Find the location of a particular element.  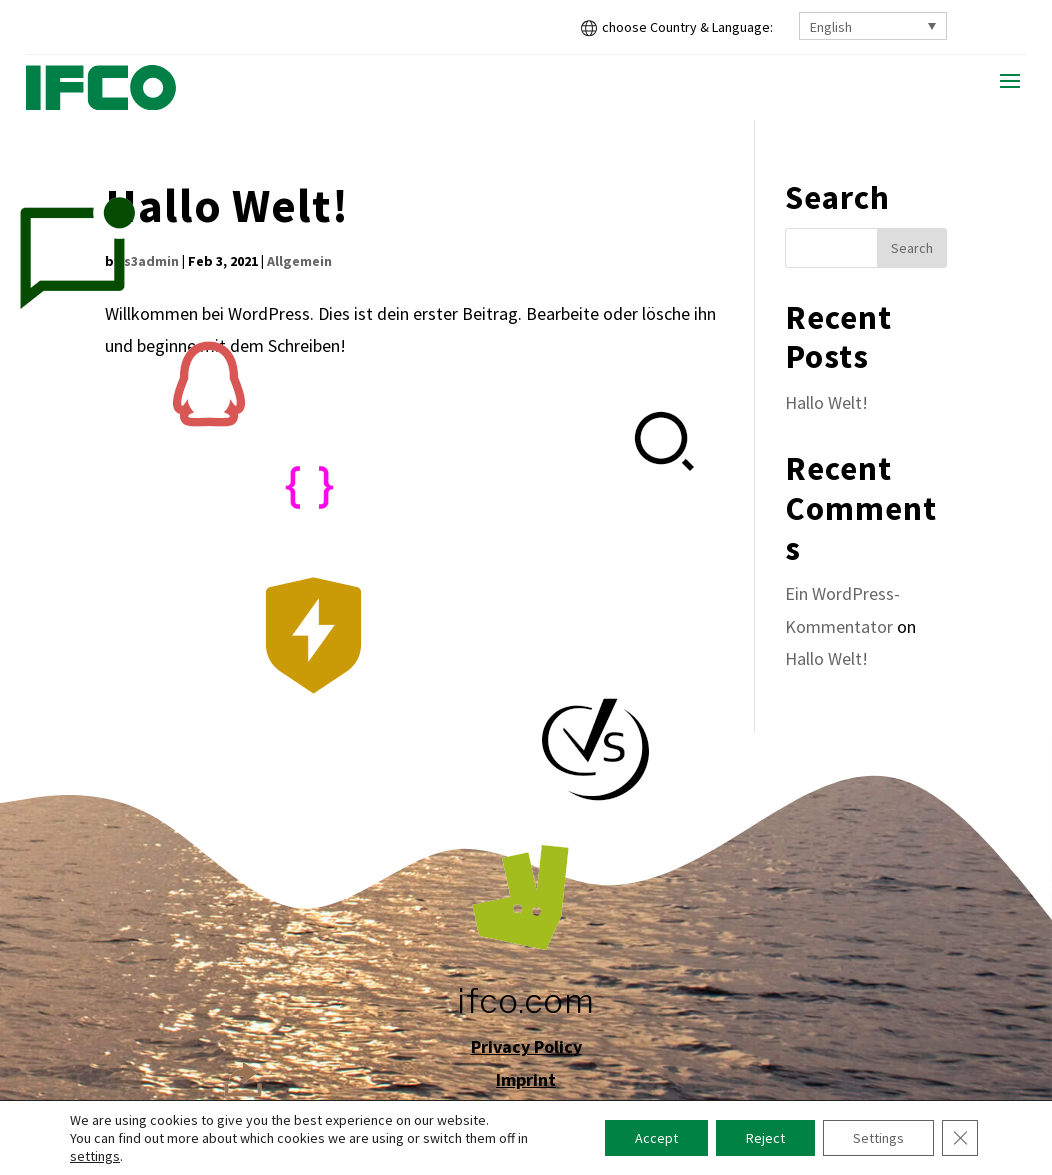

access code editor or development tools is located at coordinates (309, 487).